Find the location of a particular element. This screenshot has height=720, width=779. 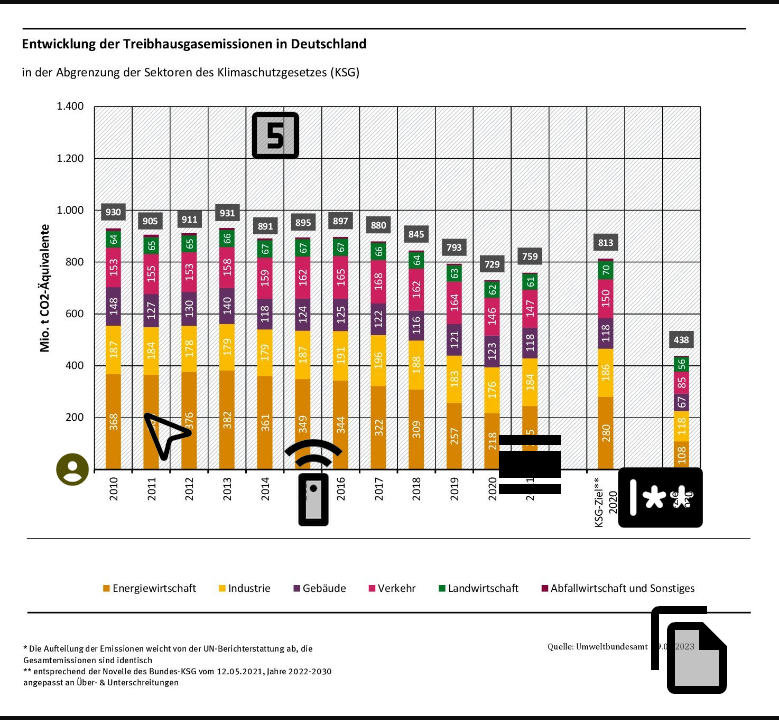

enter or manage your password is located at coordinates (660, 497).